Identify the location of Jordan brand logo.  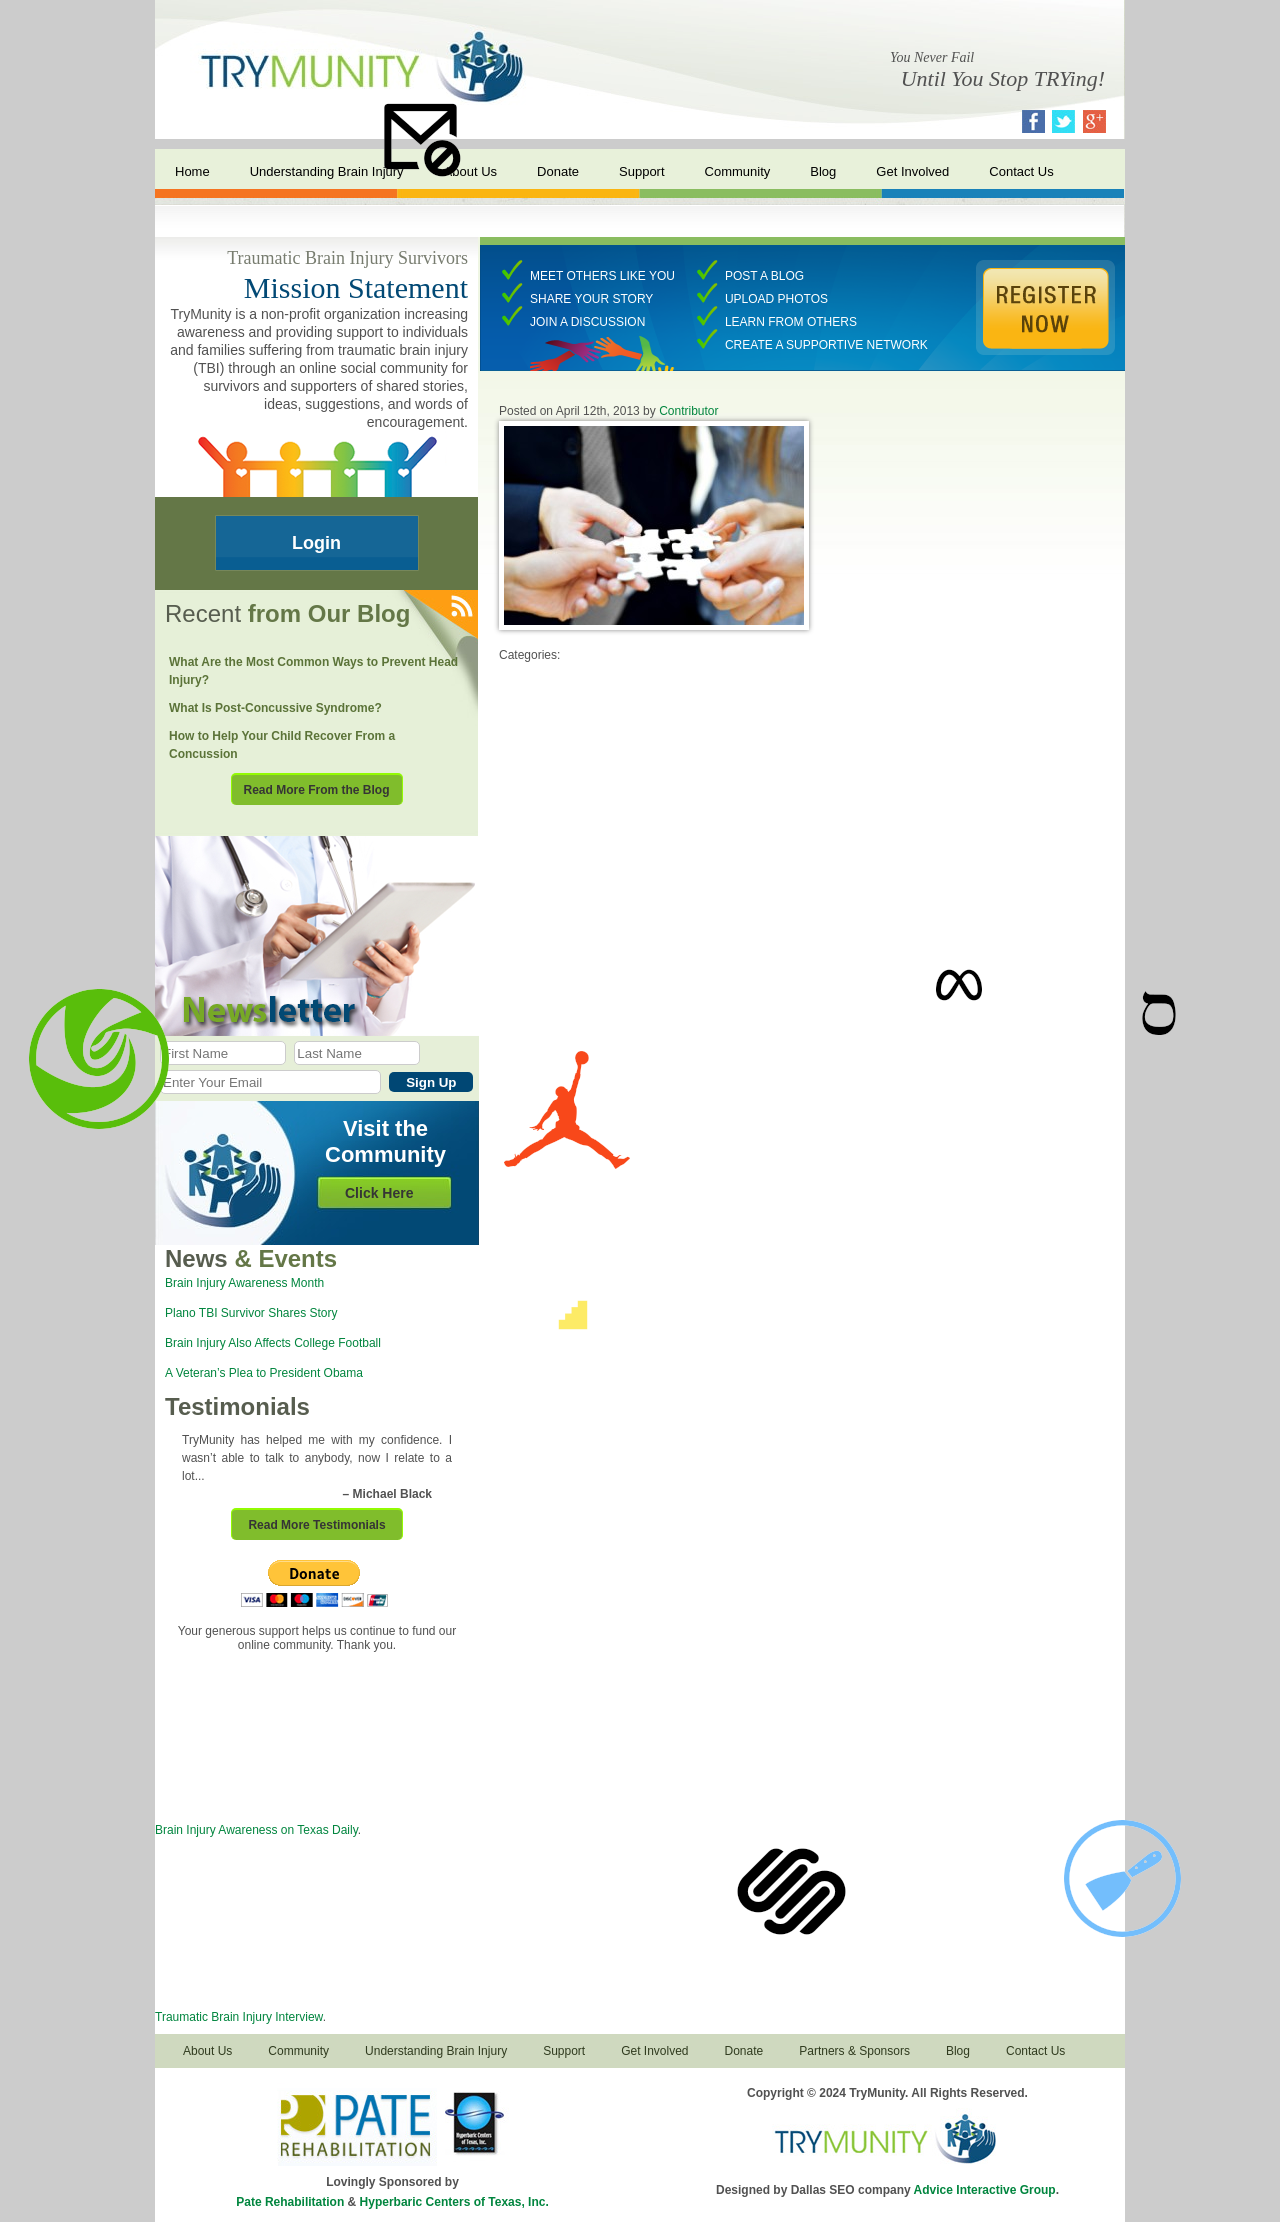
(567, 1110).